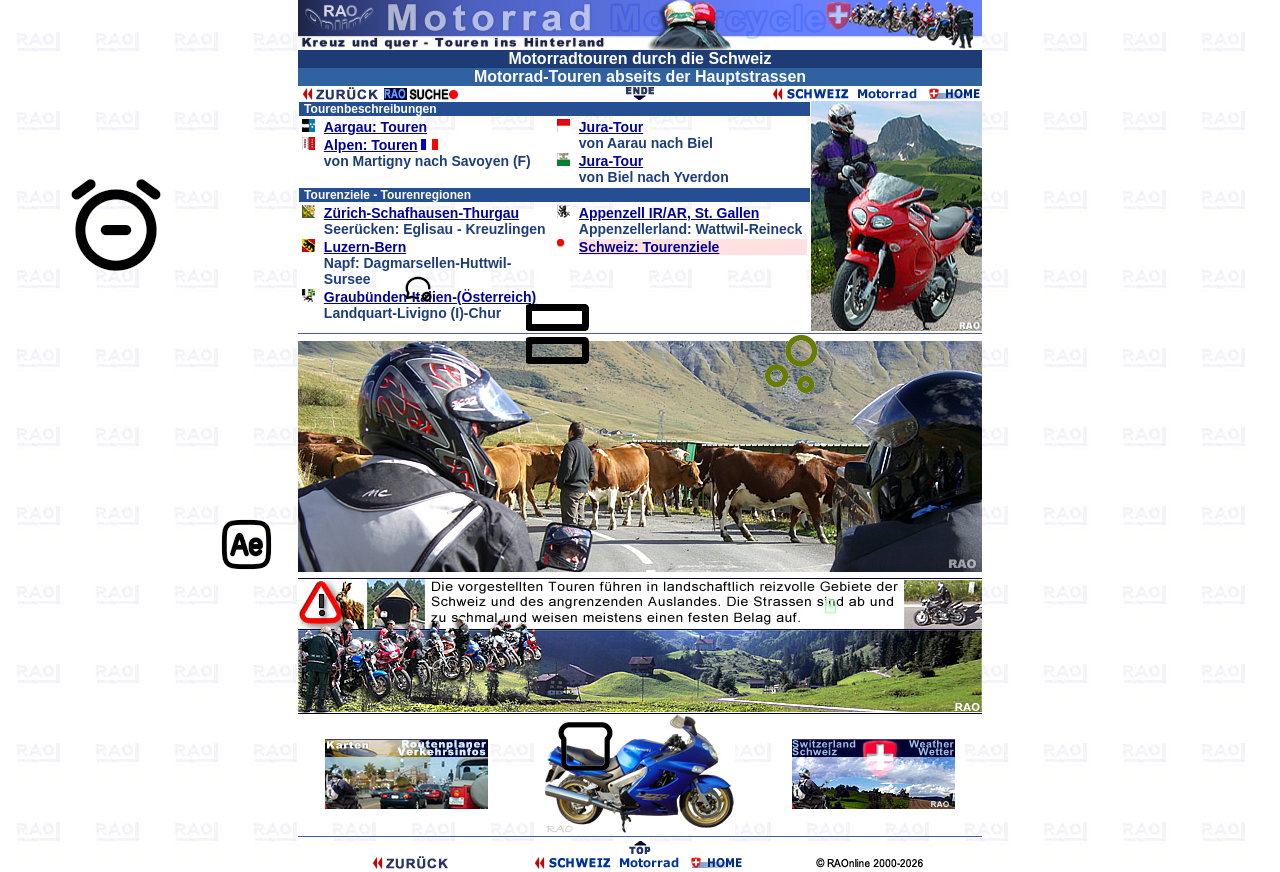 The width and height of the screenshot is (1280, 872). I want to click on view bubble chart data visualization, so click(794, 364).